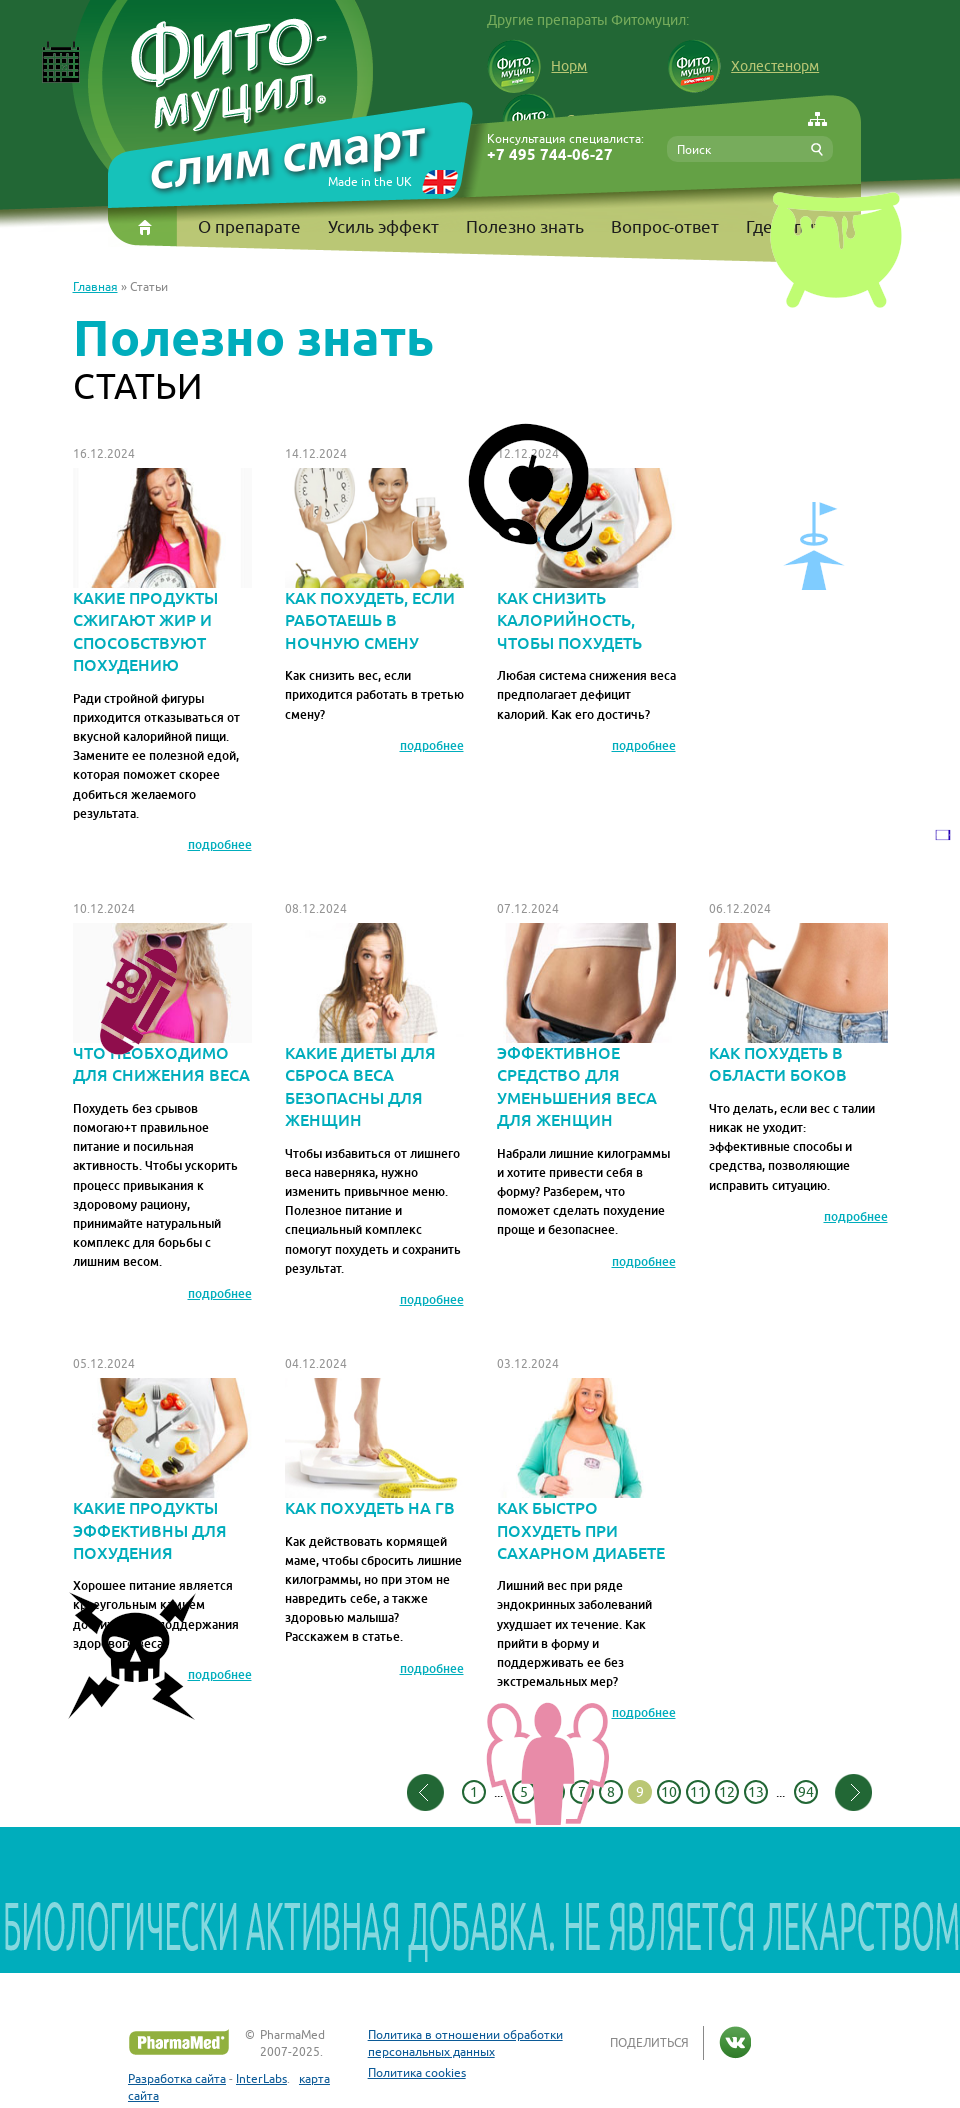 The image size is (960, 2108). What do you see at coordinates (836, 250) in the screenshot?
I see `access potion crafting or brewing menu` at bounding box center [836, 250].